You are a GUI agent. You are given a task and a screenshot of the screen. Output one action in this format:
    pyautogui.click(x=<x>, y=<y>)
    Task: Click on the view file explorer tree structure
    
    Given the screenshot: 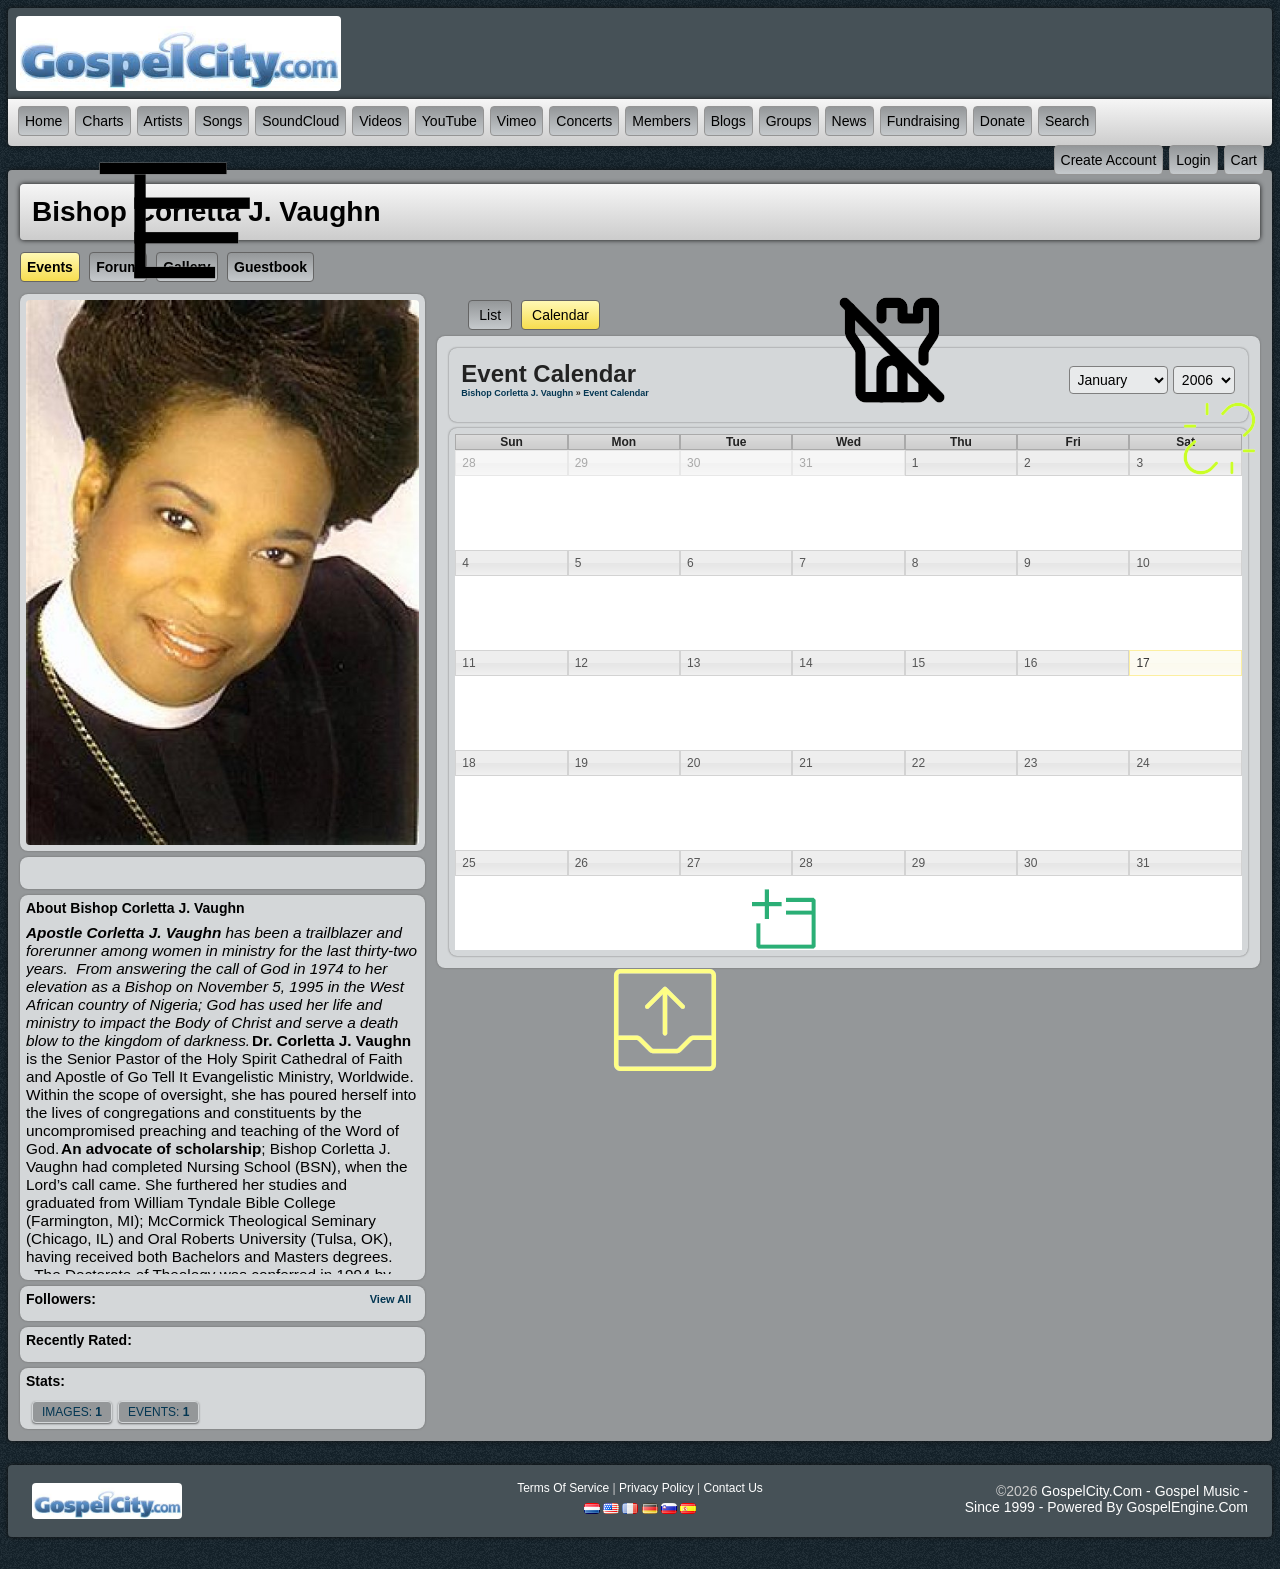 What is the action you would take?
    pyautogui.click(x=180, y=220)
    